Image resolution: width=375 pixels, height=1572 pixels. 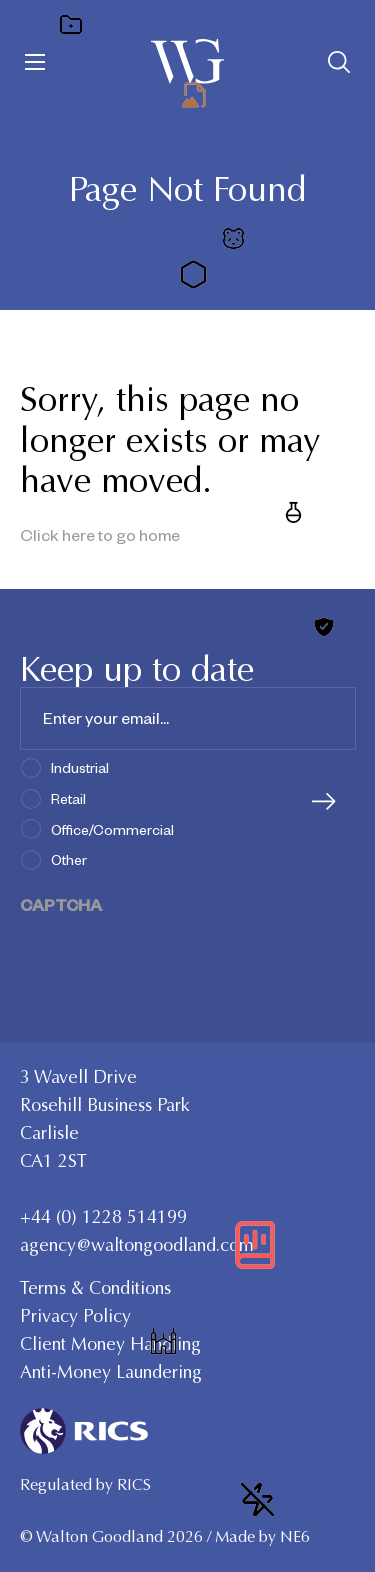 What do you see at coordinates (233, 238) in the screenshot?
I see `access panda or animal-themed content` at bounding box center [233, 238].